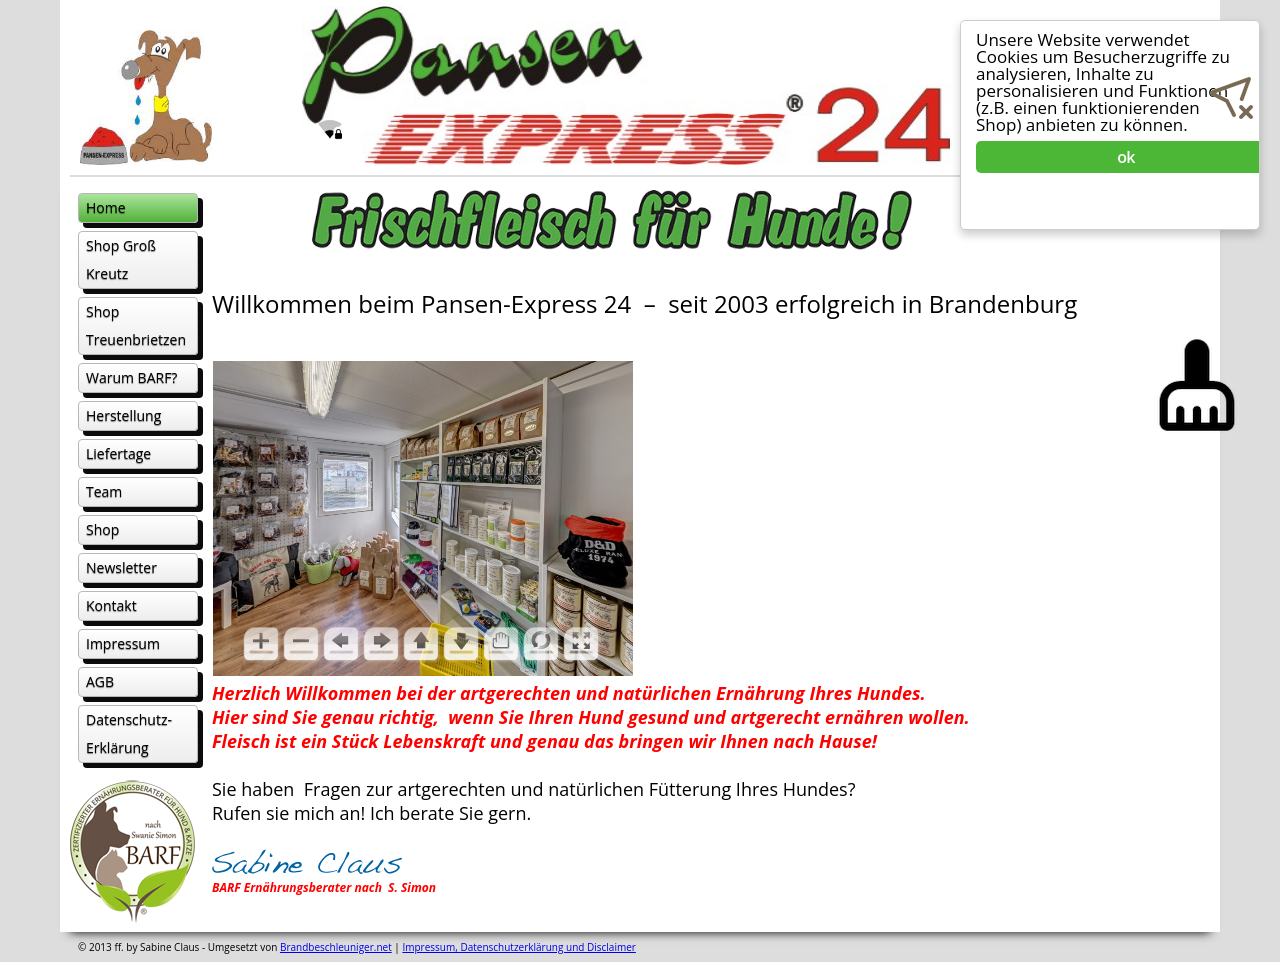 The image size is (1280, 962). I want to click on disable location sharing, so click(1231, 97).